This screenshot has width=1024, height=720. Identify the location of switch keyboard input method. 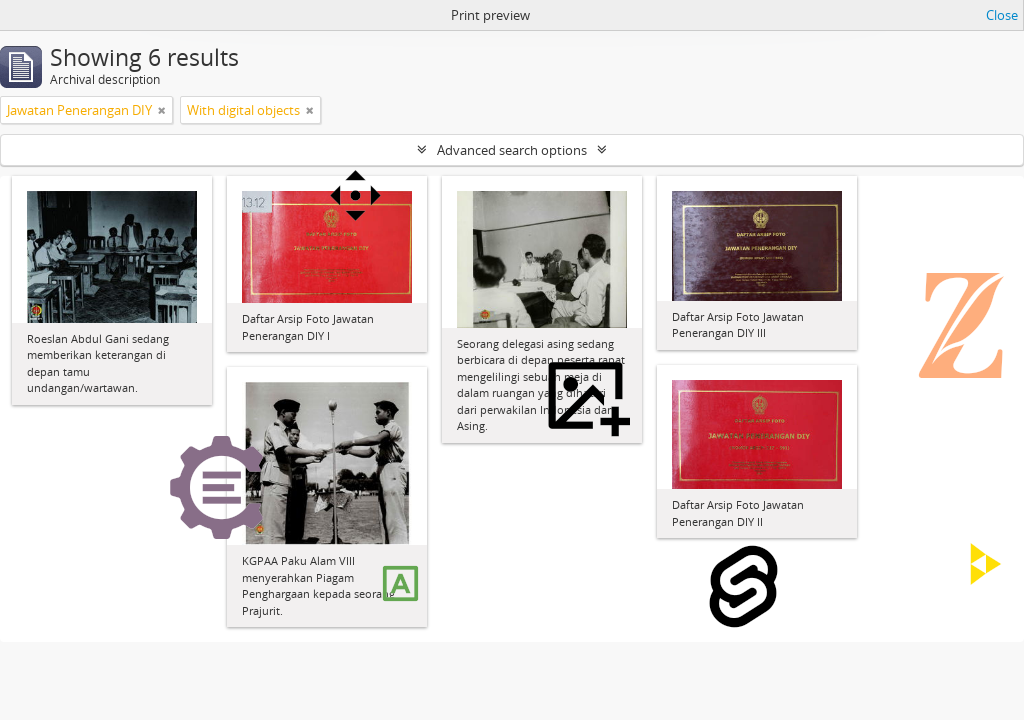
(400, 583).